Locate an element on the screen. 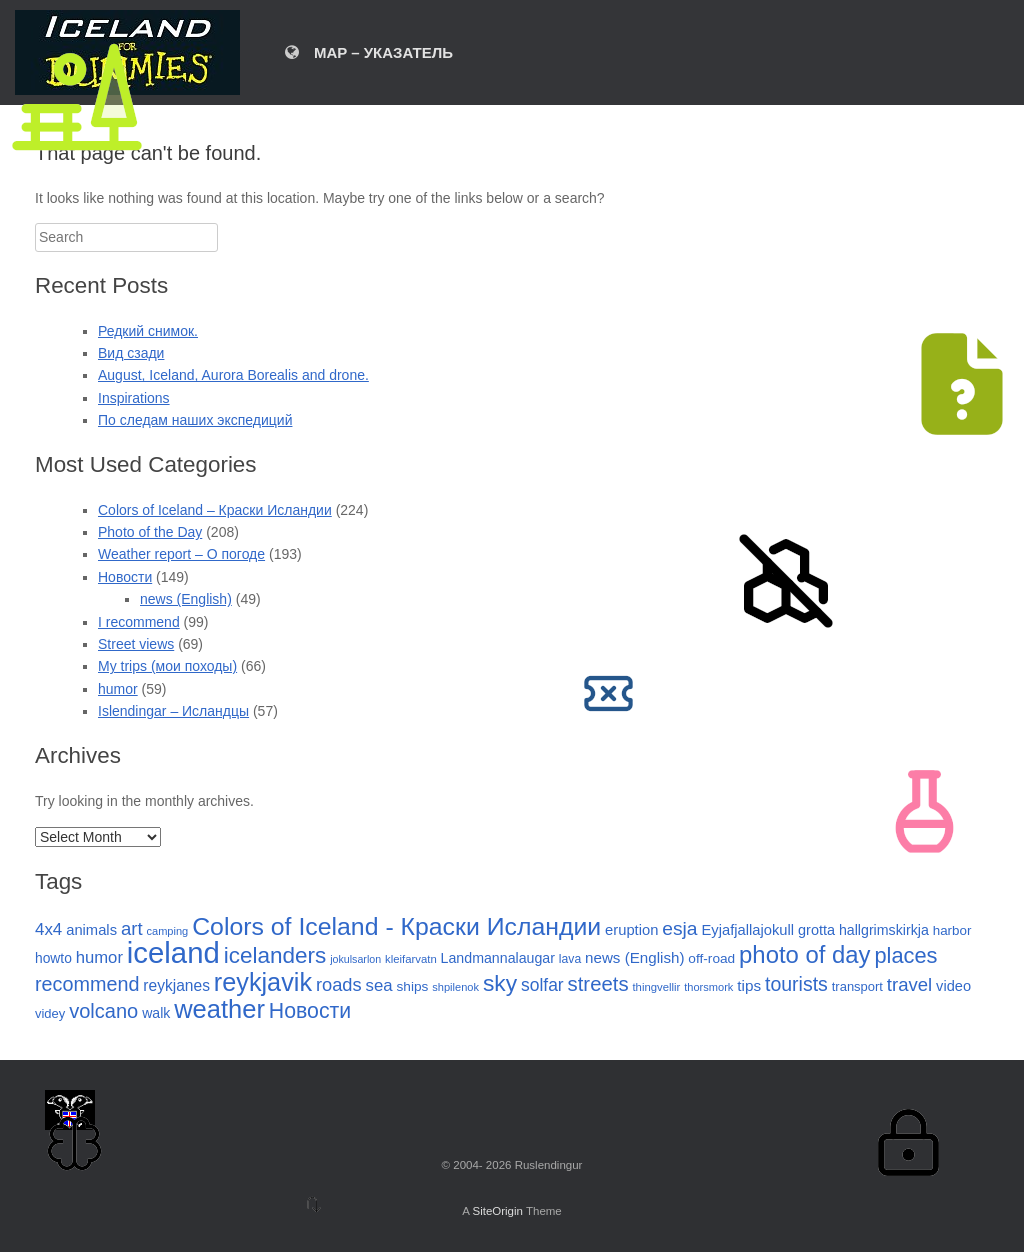 This screenshot has width=1024, height=1252. disable hexagonal grid or honeycomb view is located at coordinates (786, 581).